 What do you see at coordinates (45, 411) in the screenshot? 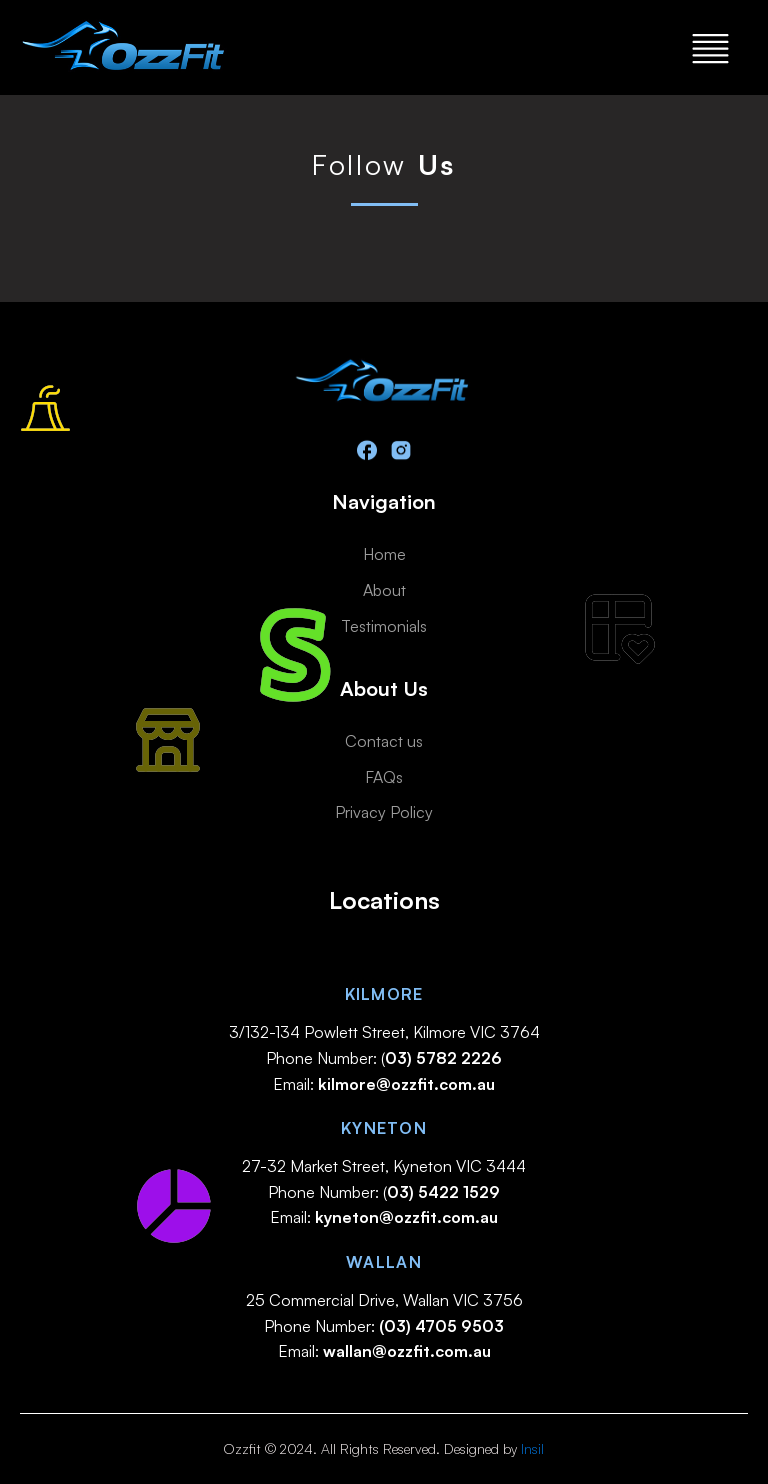
I see `view nuclear power plant information` at bounding box center [45, 411].